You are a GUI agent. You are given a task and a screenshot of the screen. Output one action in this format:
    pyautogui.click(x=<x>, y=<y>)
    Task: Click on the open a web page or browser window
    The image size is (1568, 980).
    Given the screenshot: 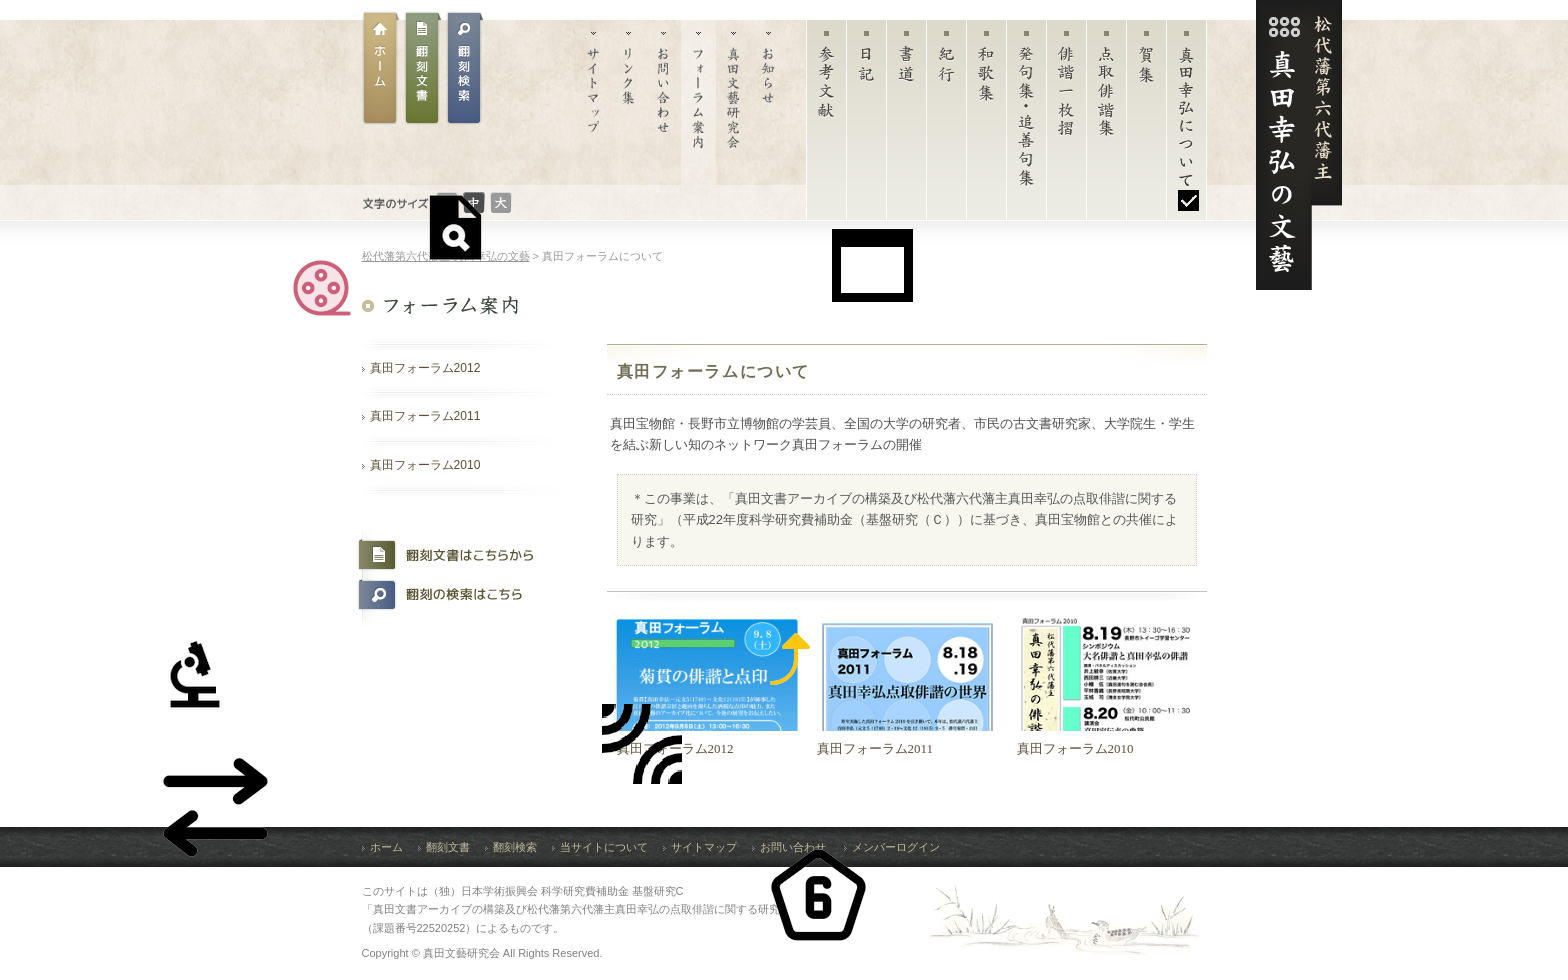 What is the action you would take?
    pyautogui.click(x=872, y=265)
    